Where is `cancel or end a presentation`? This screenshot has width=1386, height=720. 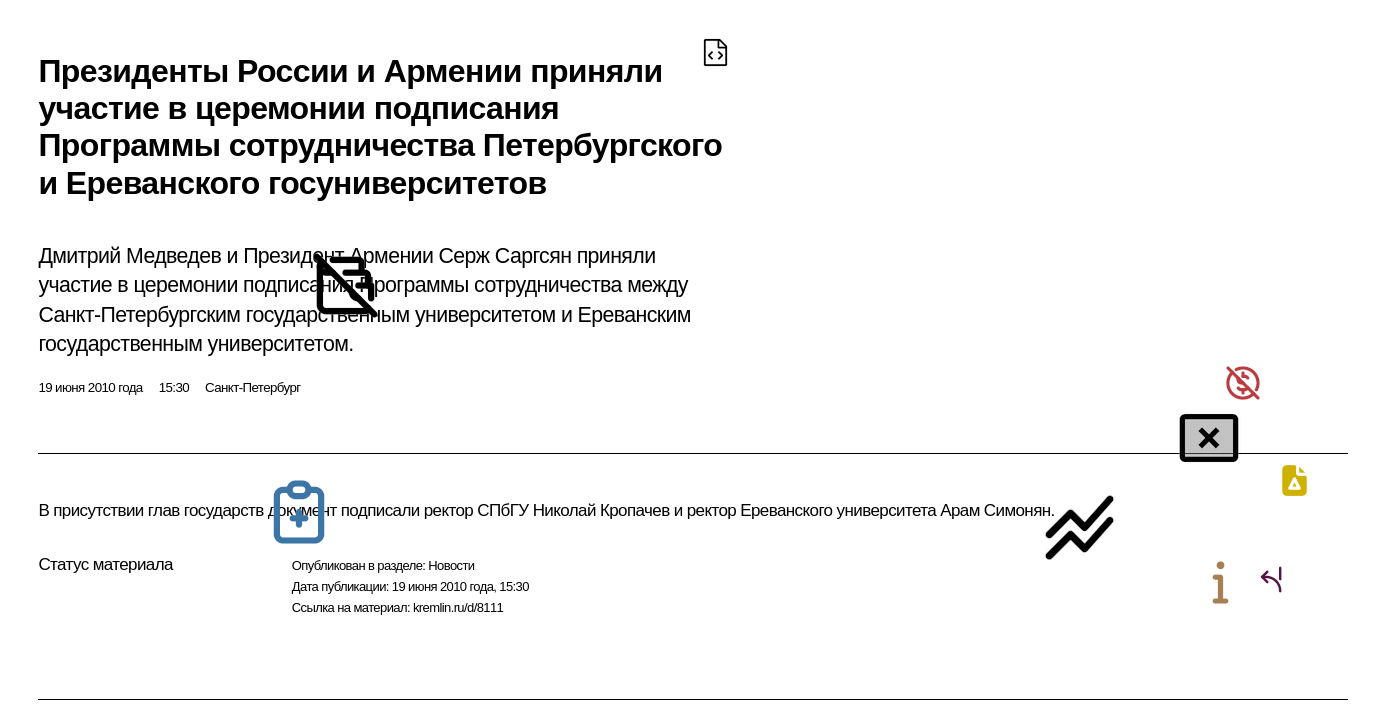 cancel or end a presentation is located at coordinates (1209, 438).